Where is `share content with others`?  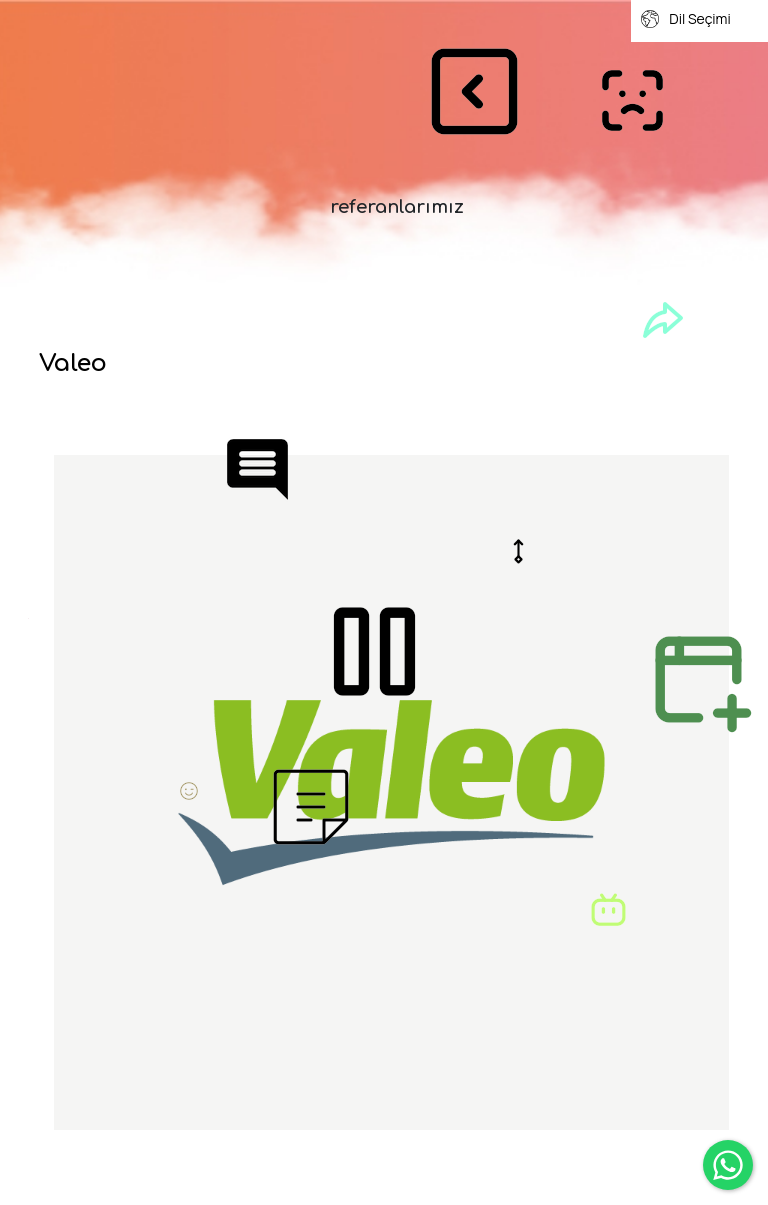
share content with others is located at coordinates (663, 320).